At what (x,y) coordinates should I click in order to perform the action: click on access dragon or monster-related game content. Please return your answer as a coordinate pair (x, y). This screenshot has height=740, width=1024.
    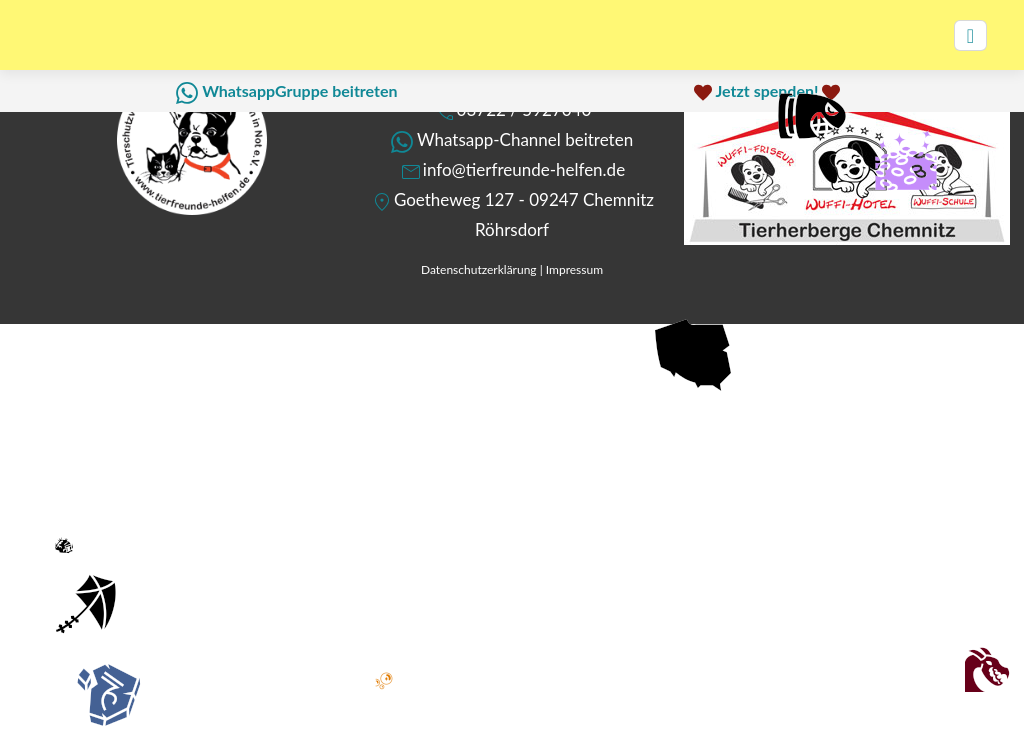
    Looking at the image, I should click on (987, 670).